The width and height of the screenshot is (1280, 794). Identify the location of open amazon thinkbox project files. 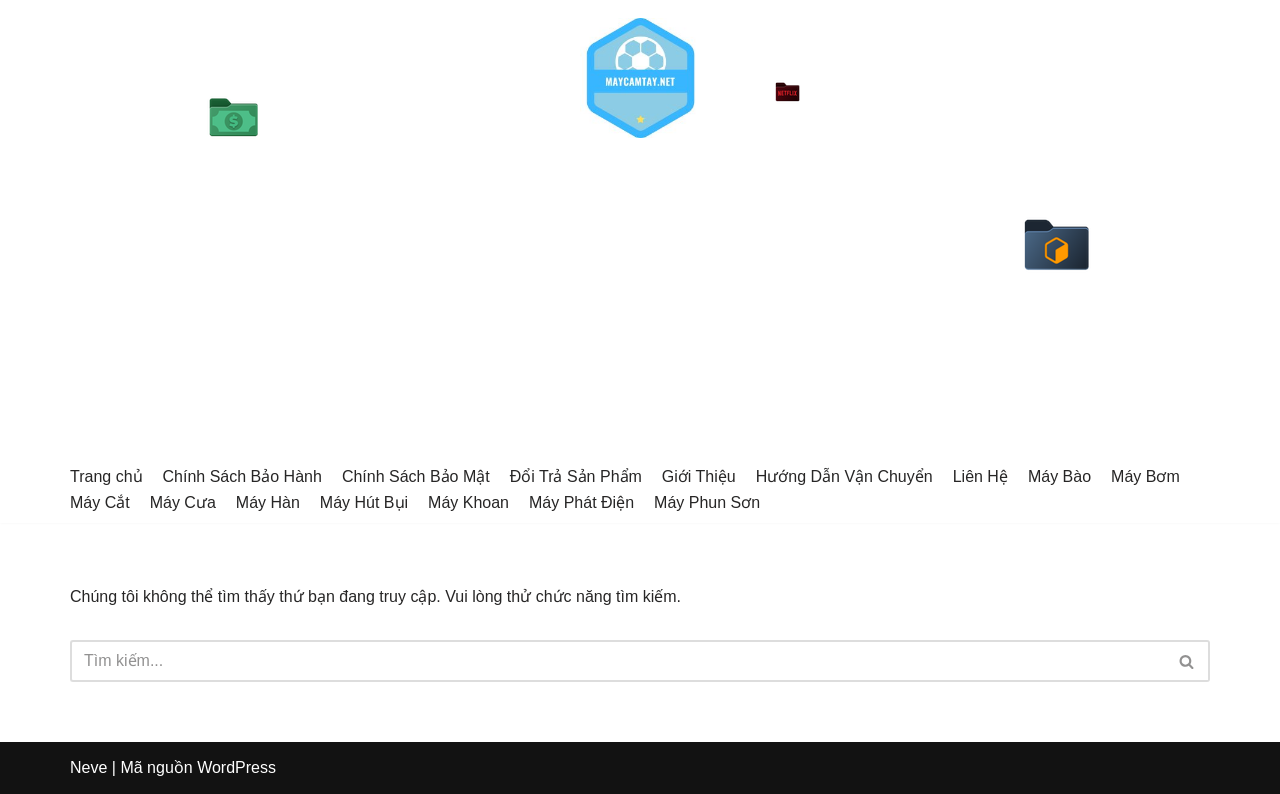
(1056, 246).